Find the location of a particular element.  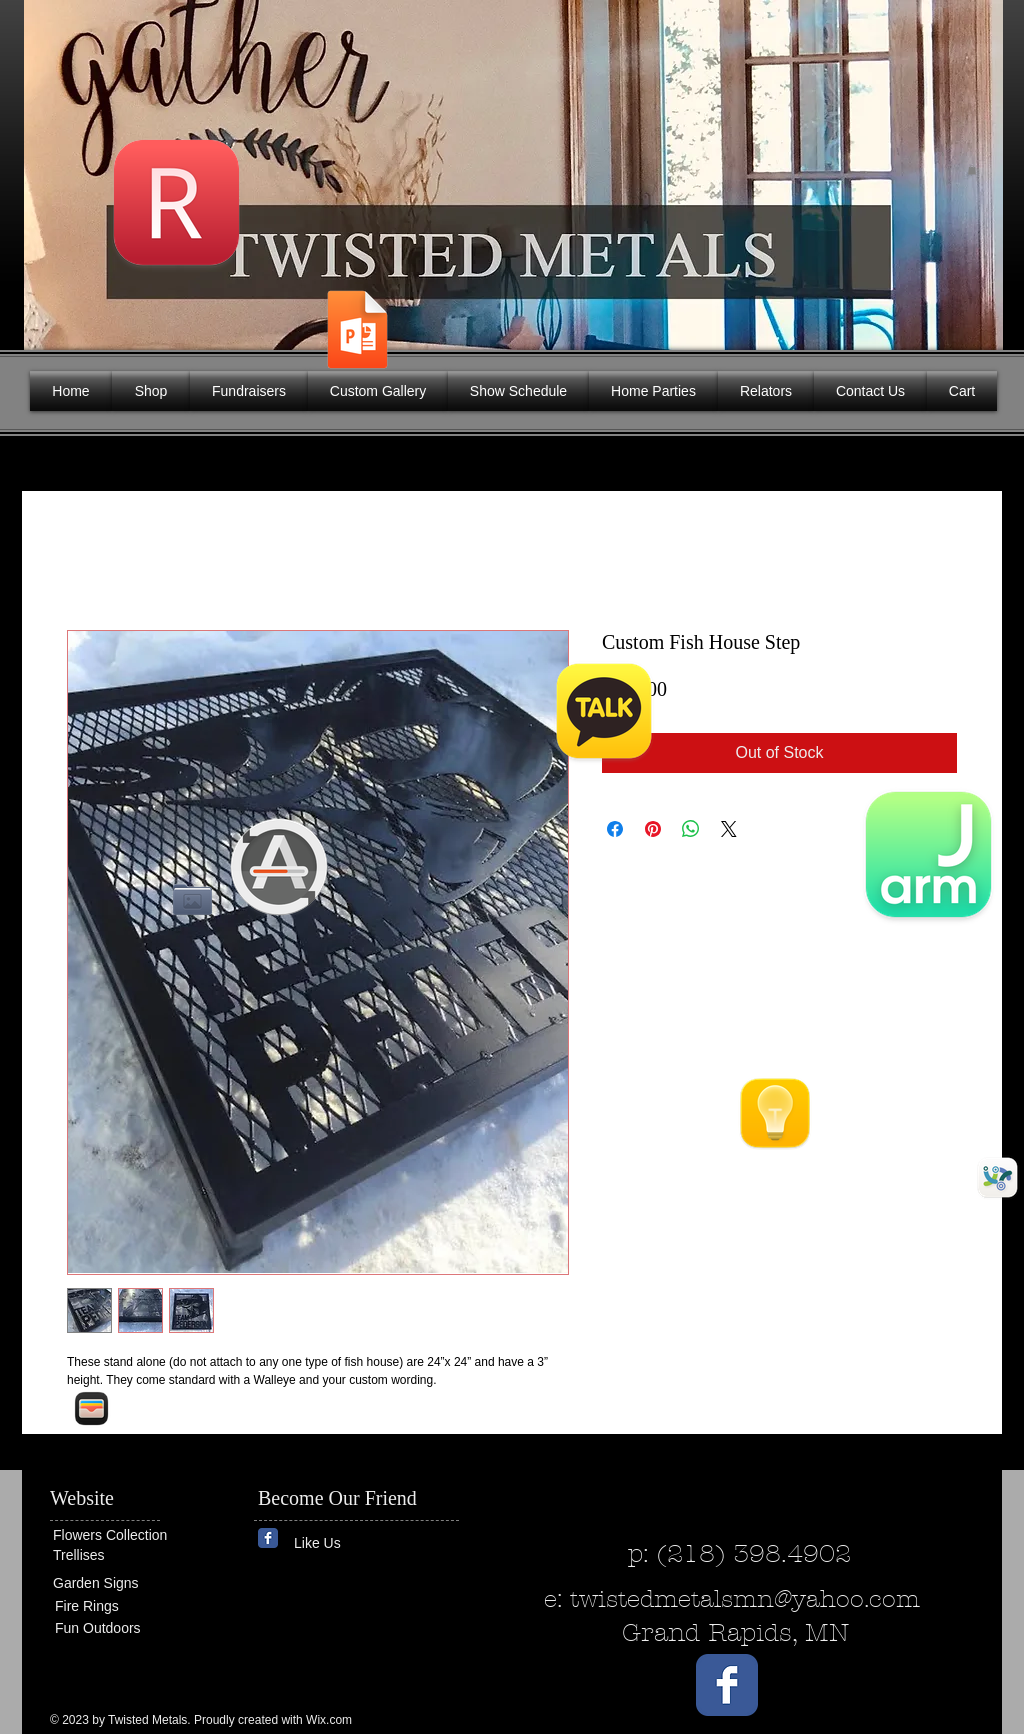

open KakaoTalk messaging app is located at coordinates (604, 711).